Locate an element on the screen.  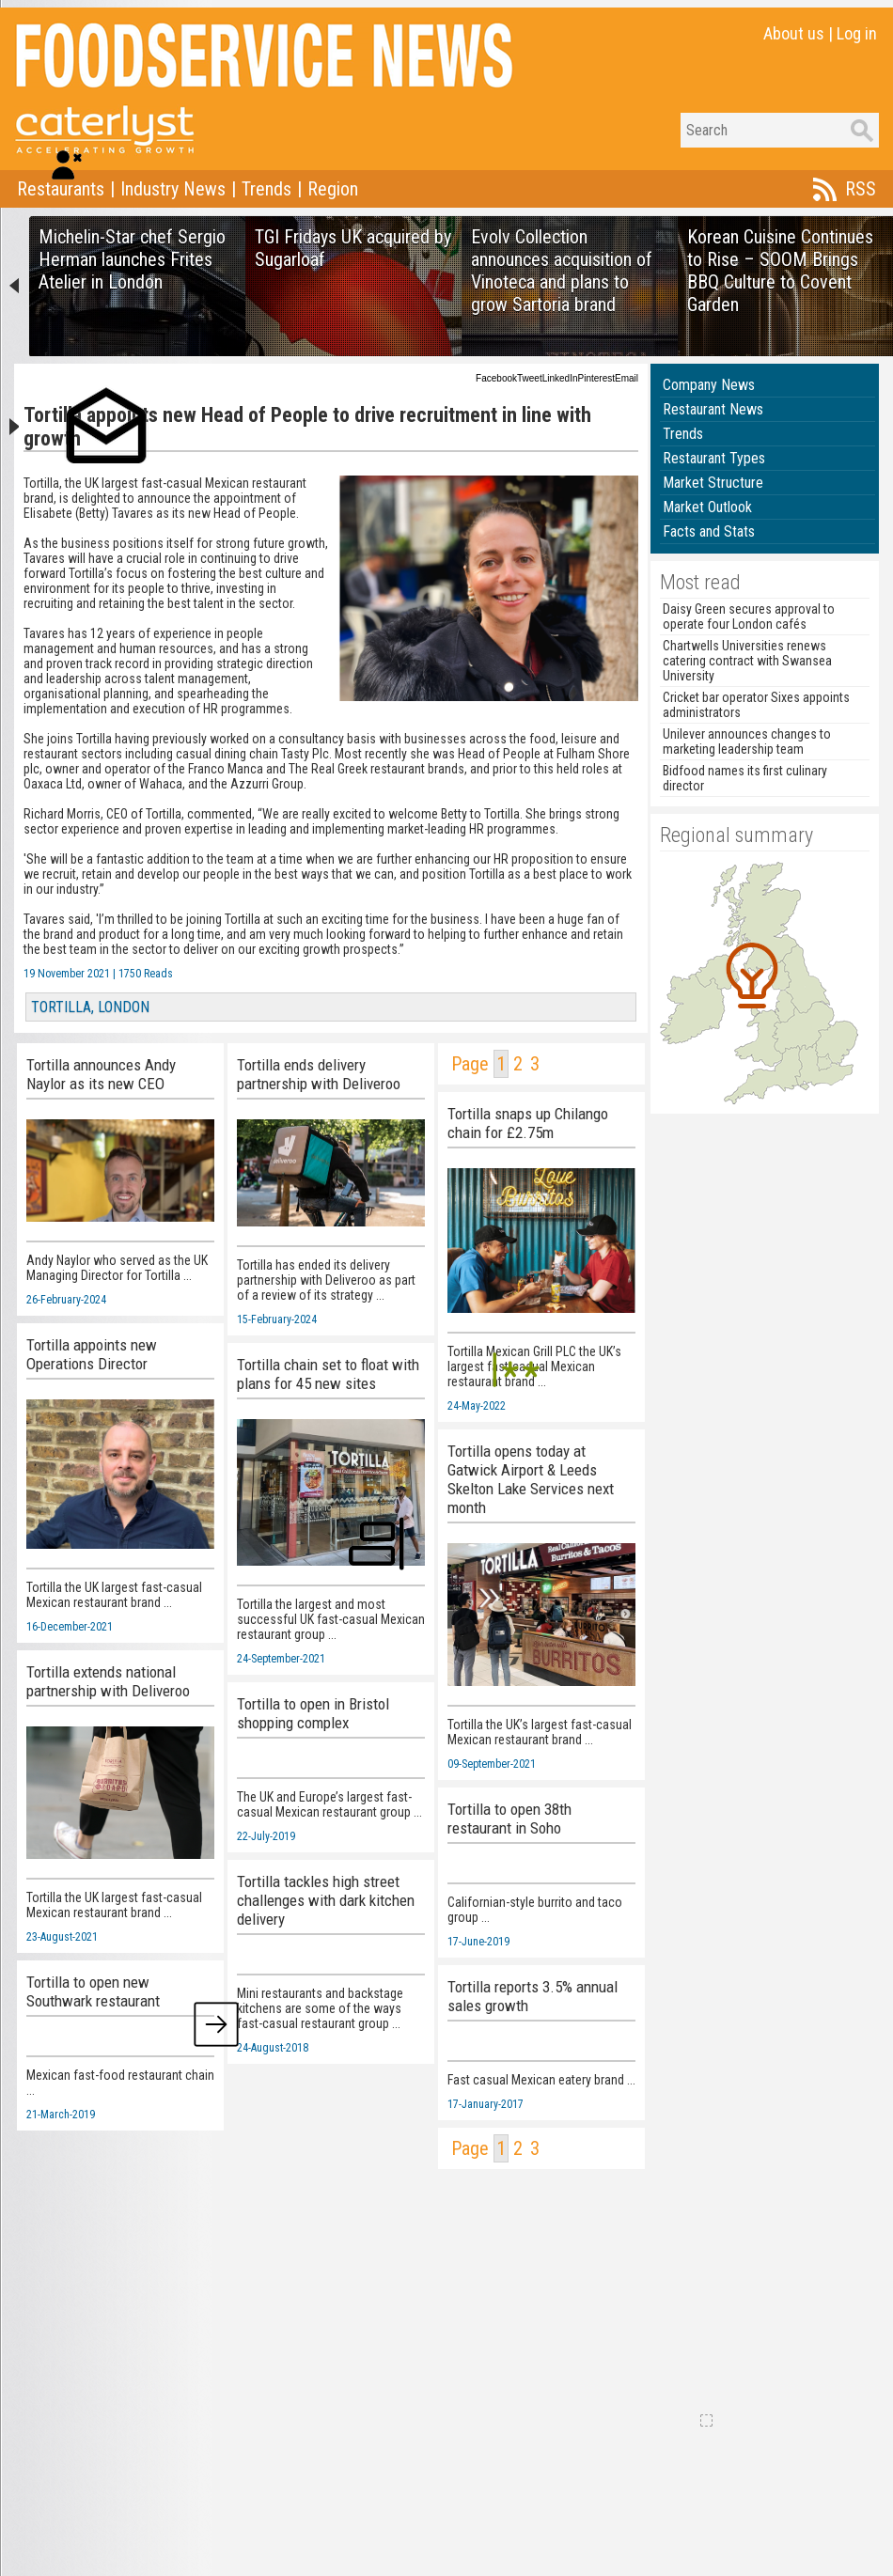
navigate to the next item or screen is located at coordinates (216, 2024).